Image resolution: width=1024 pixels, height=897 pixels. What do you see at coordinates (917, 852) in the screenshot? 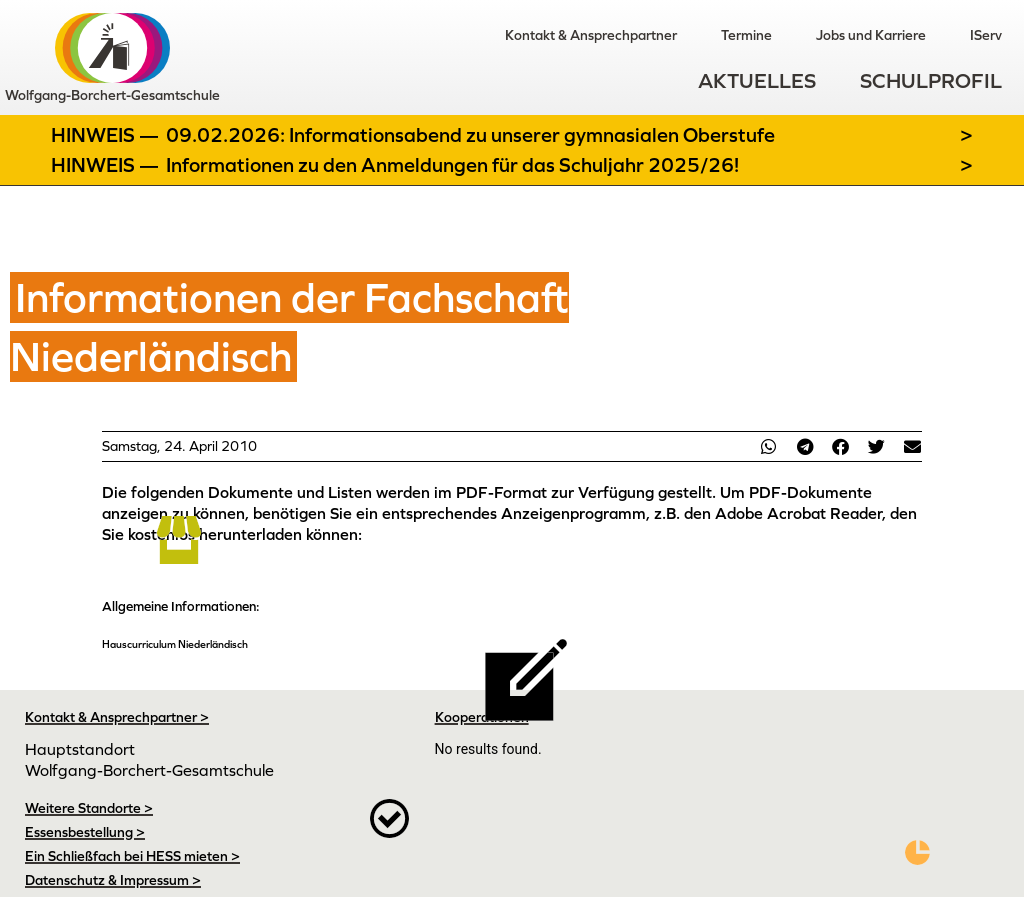
I see `view data breakdown or statistics` at bounding box center [917, 852].